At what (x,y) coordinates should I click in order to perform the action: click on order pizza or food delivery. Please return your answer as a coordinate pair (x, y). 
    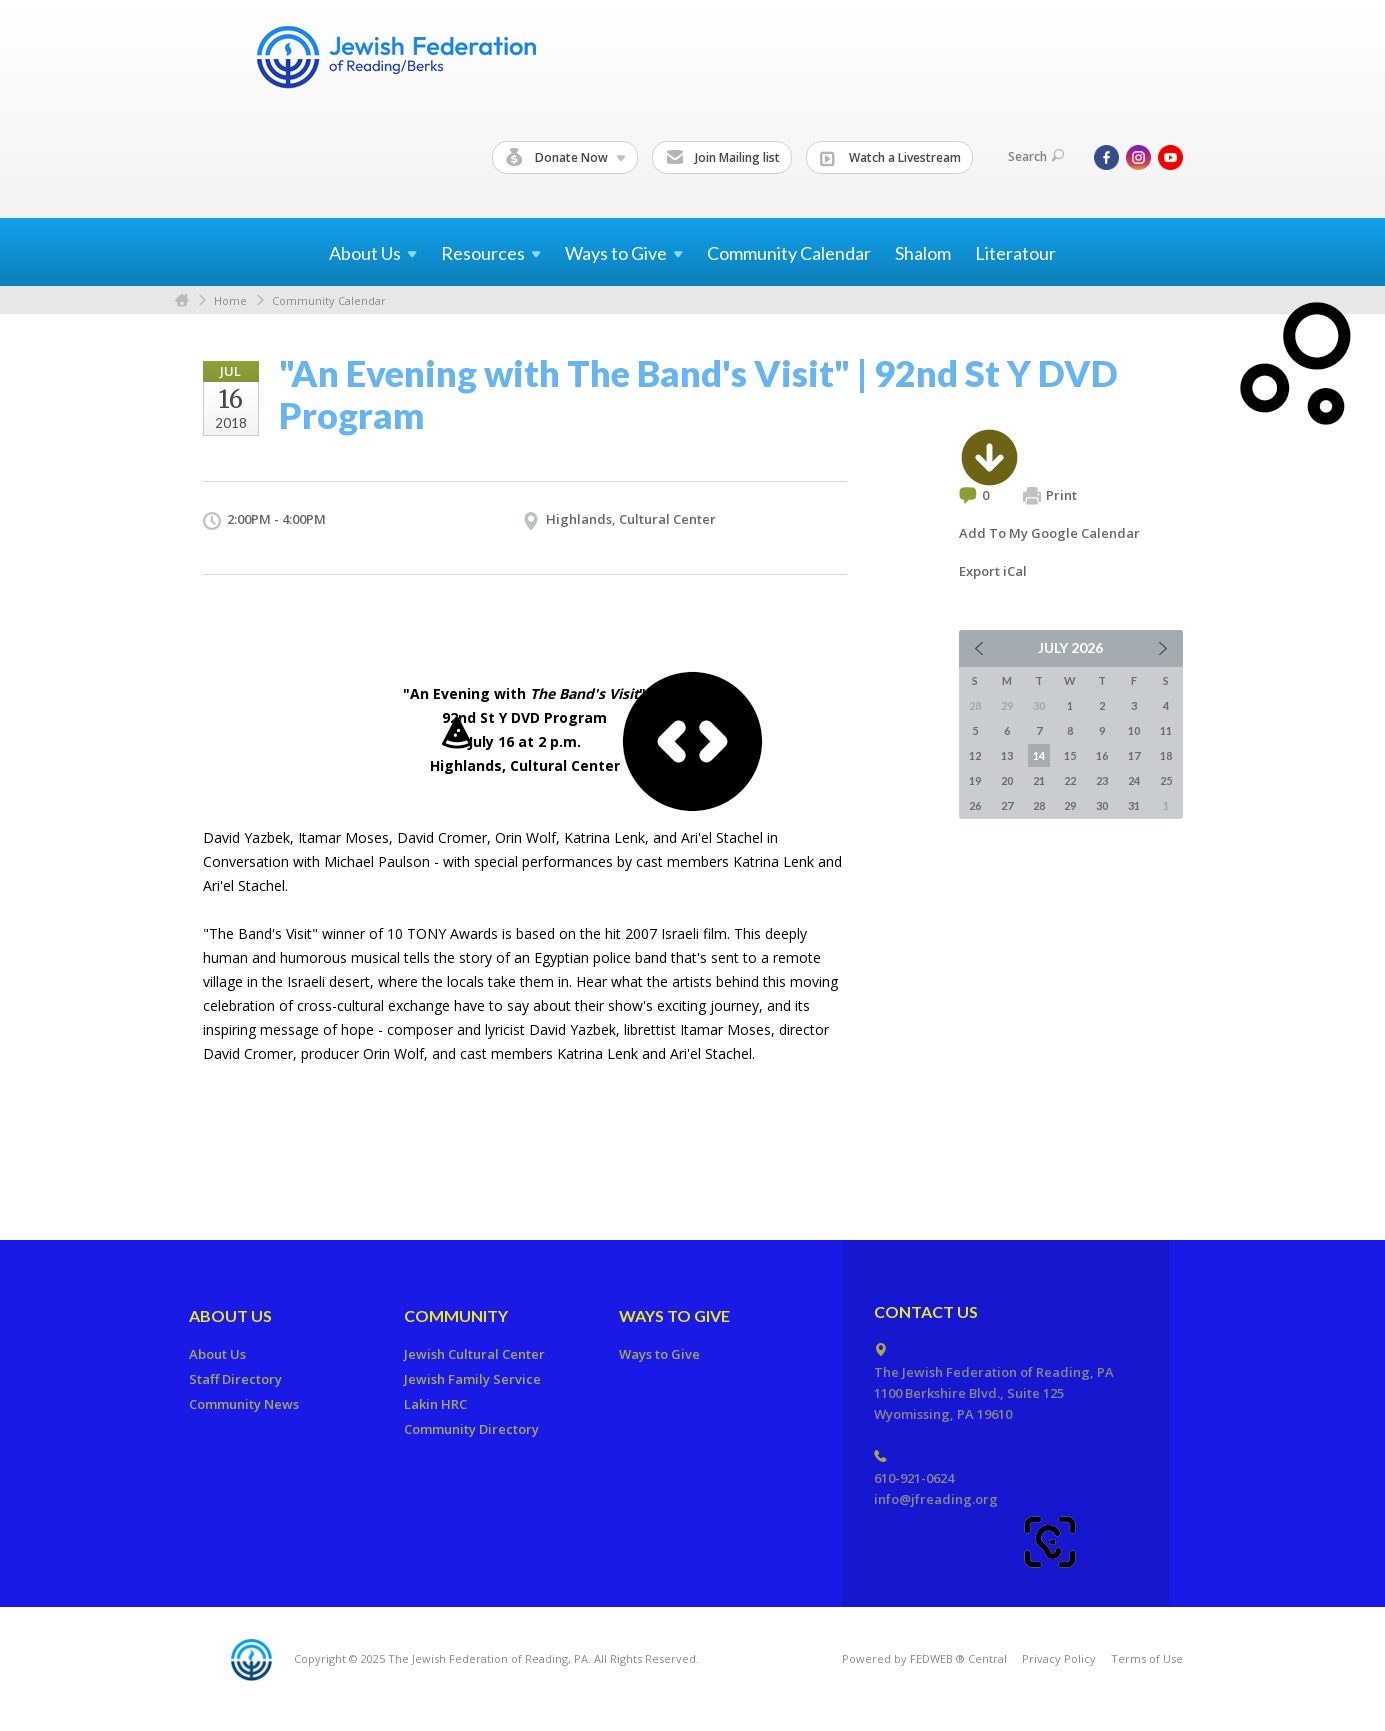
    Looking at the image, I should click on (457, 732).